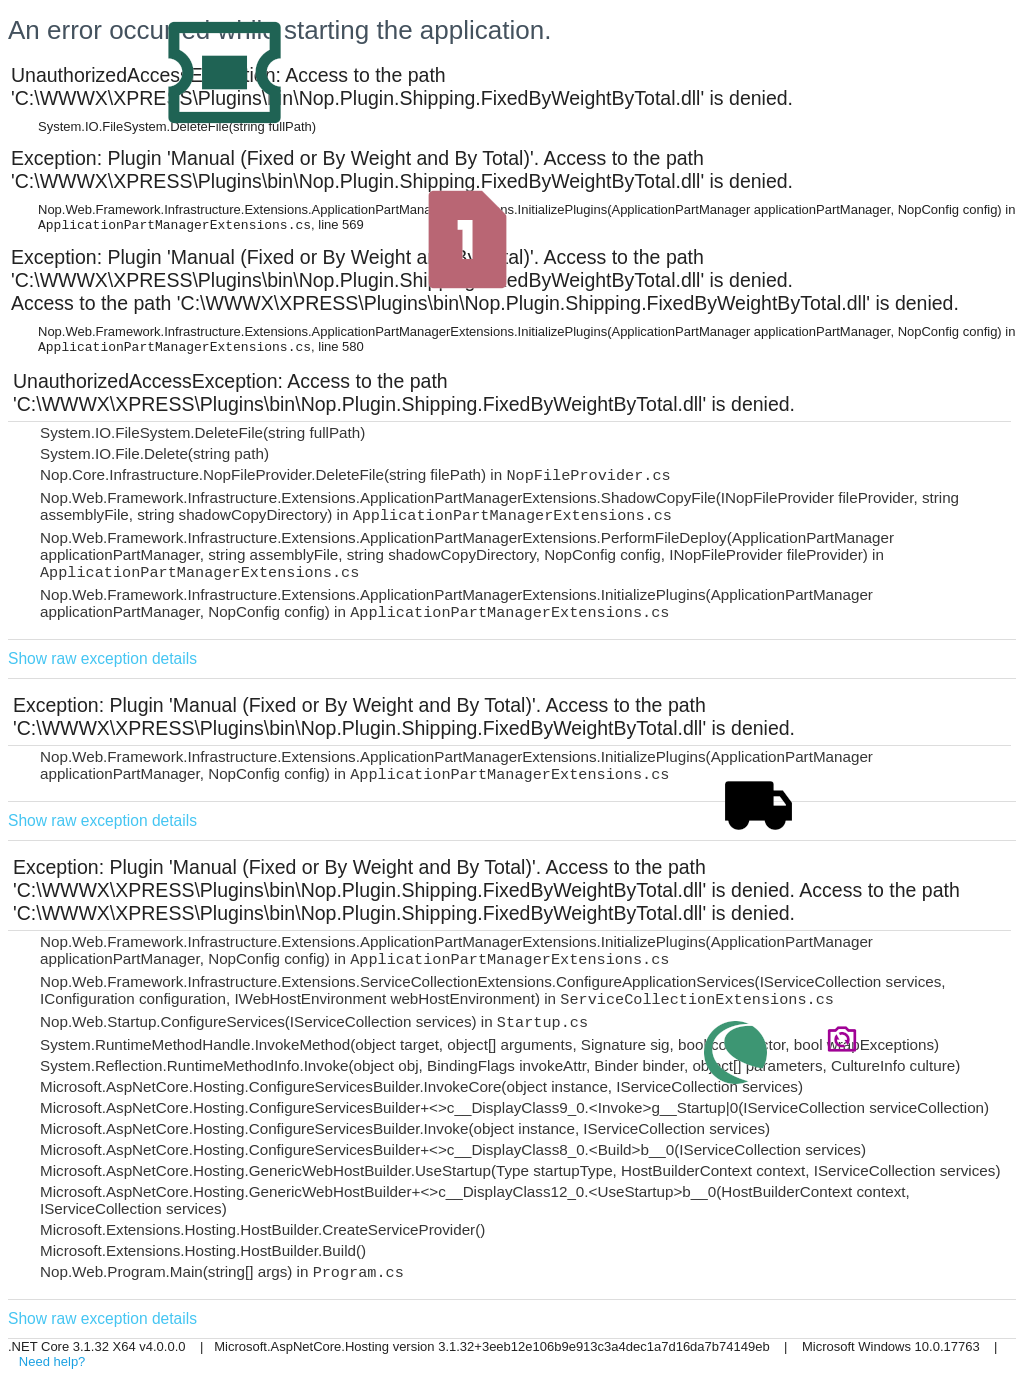  What do you see at coordinates (224, 72) in the screenshot?
I see `view your tickets or passes` at bounding box center [224, 72].